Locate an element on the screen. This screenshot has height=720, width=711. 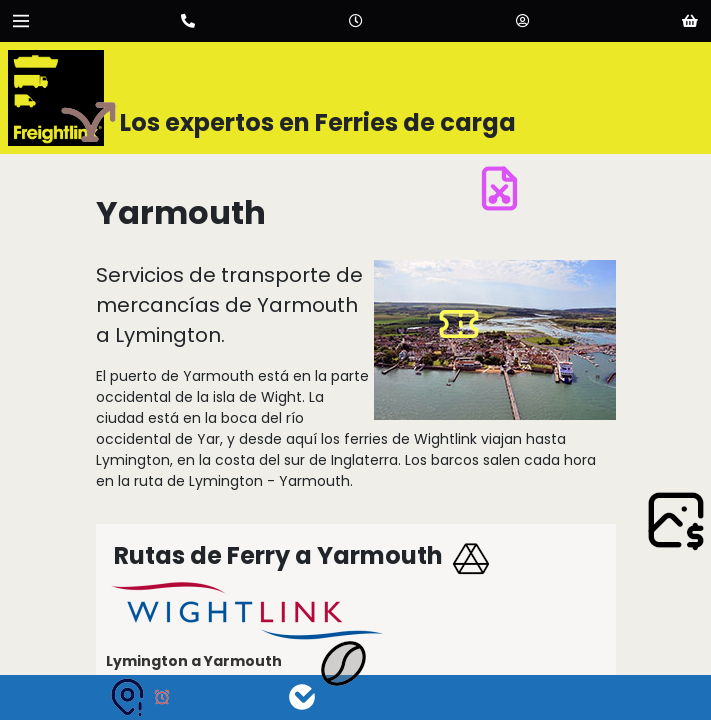
set or manage alarms is located at coordinates (162, 697).